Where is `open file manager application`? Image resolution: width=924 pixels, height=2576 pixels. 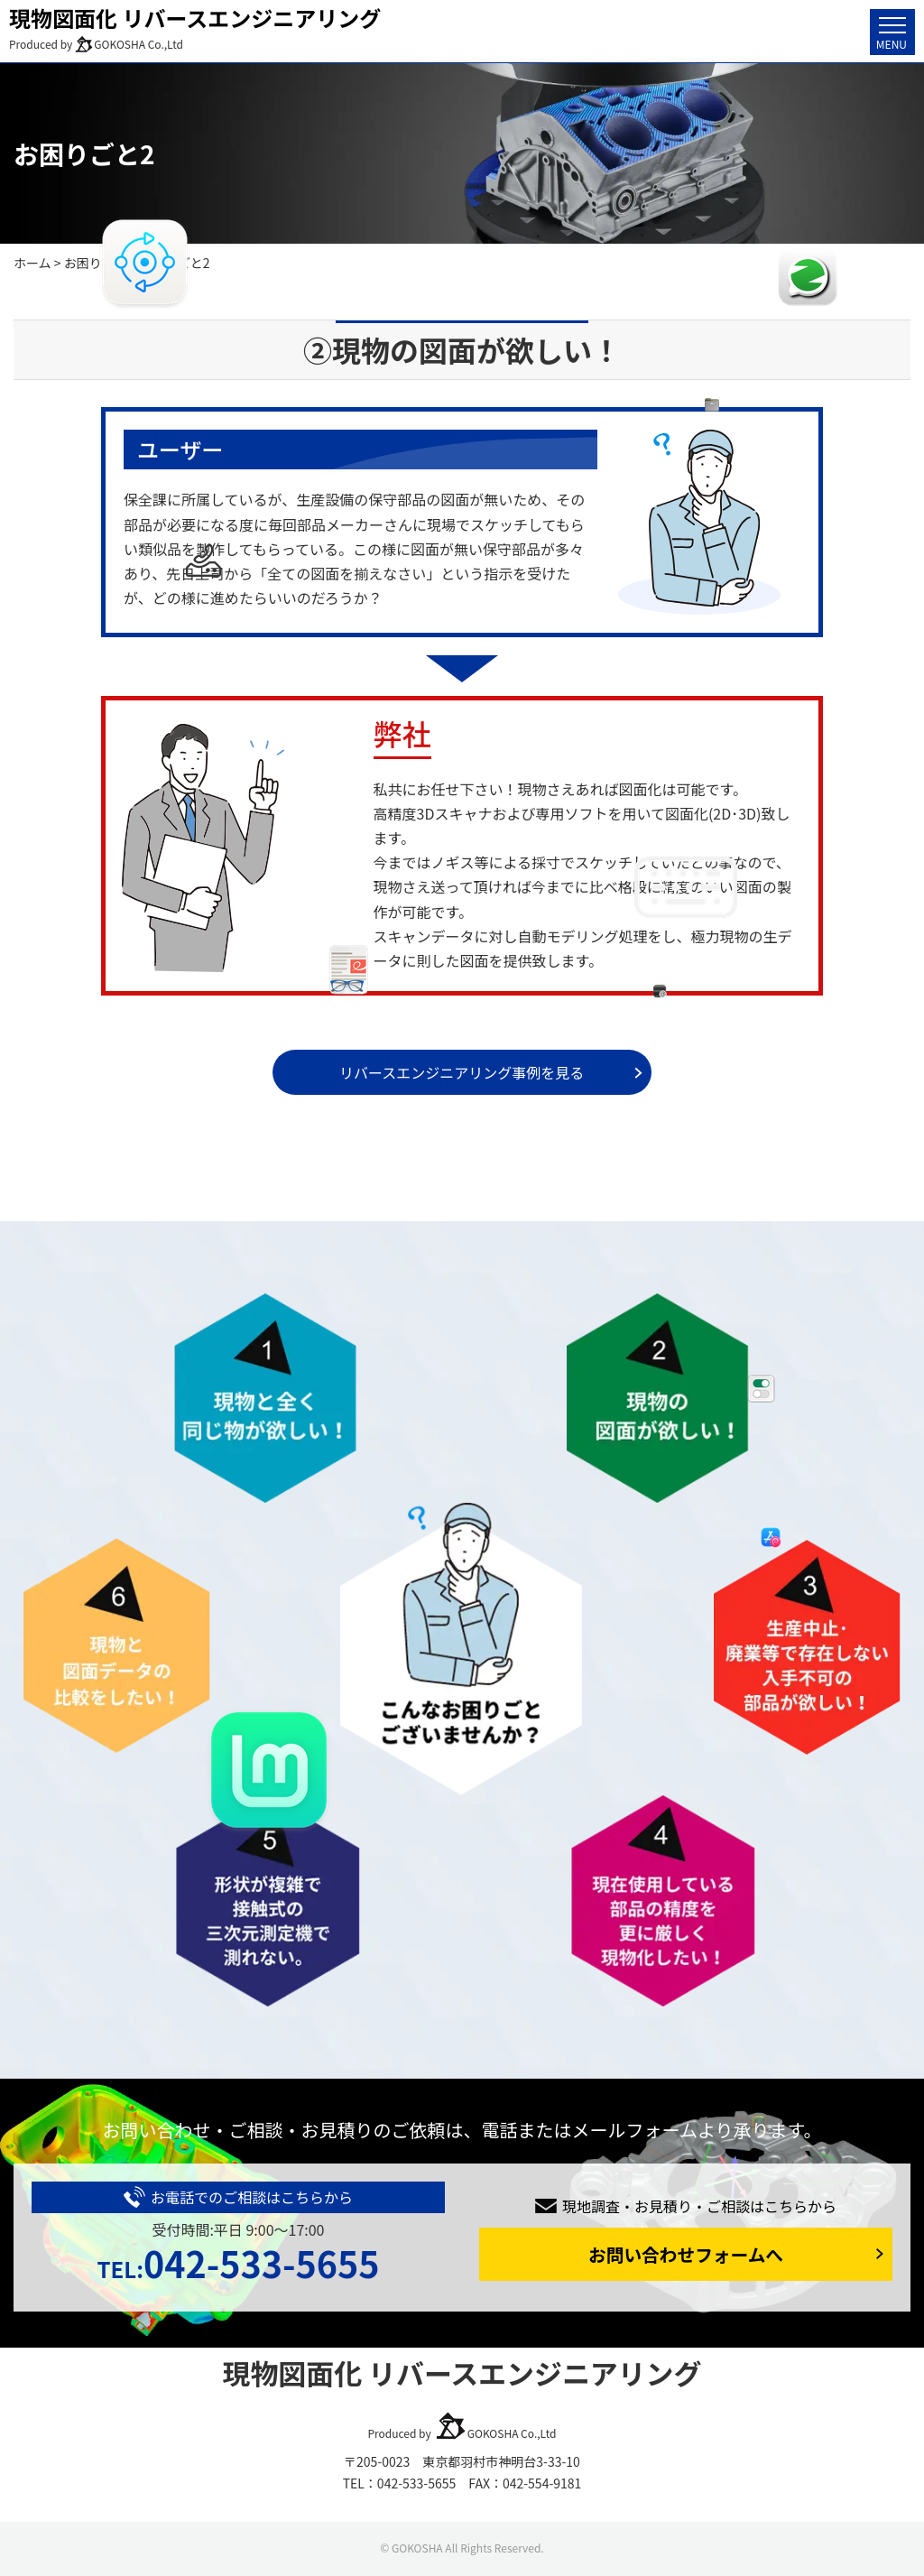 open file manager application is located at coordinates (712, 404).